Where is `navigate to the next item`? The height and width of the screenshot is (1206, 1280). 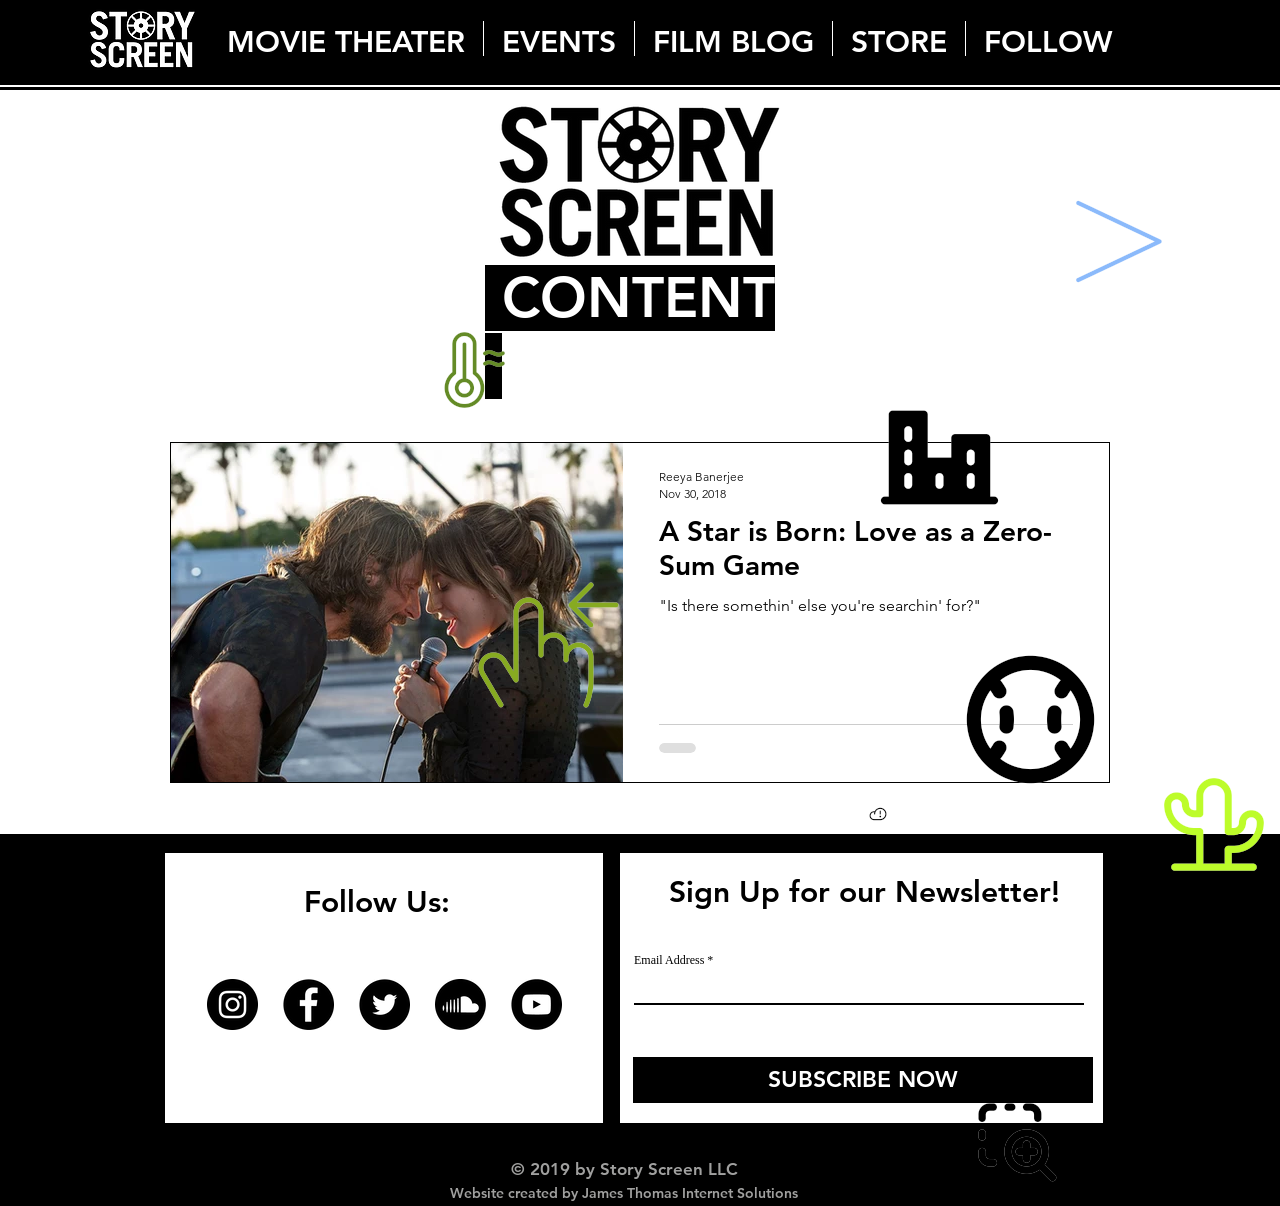 navigate to the next item is located at coordinates (1112, 241).